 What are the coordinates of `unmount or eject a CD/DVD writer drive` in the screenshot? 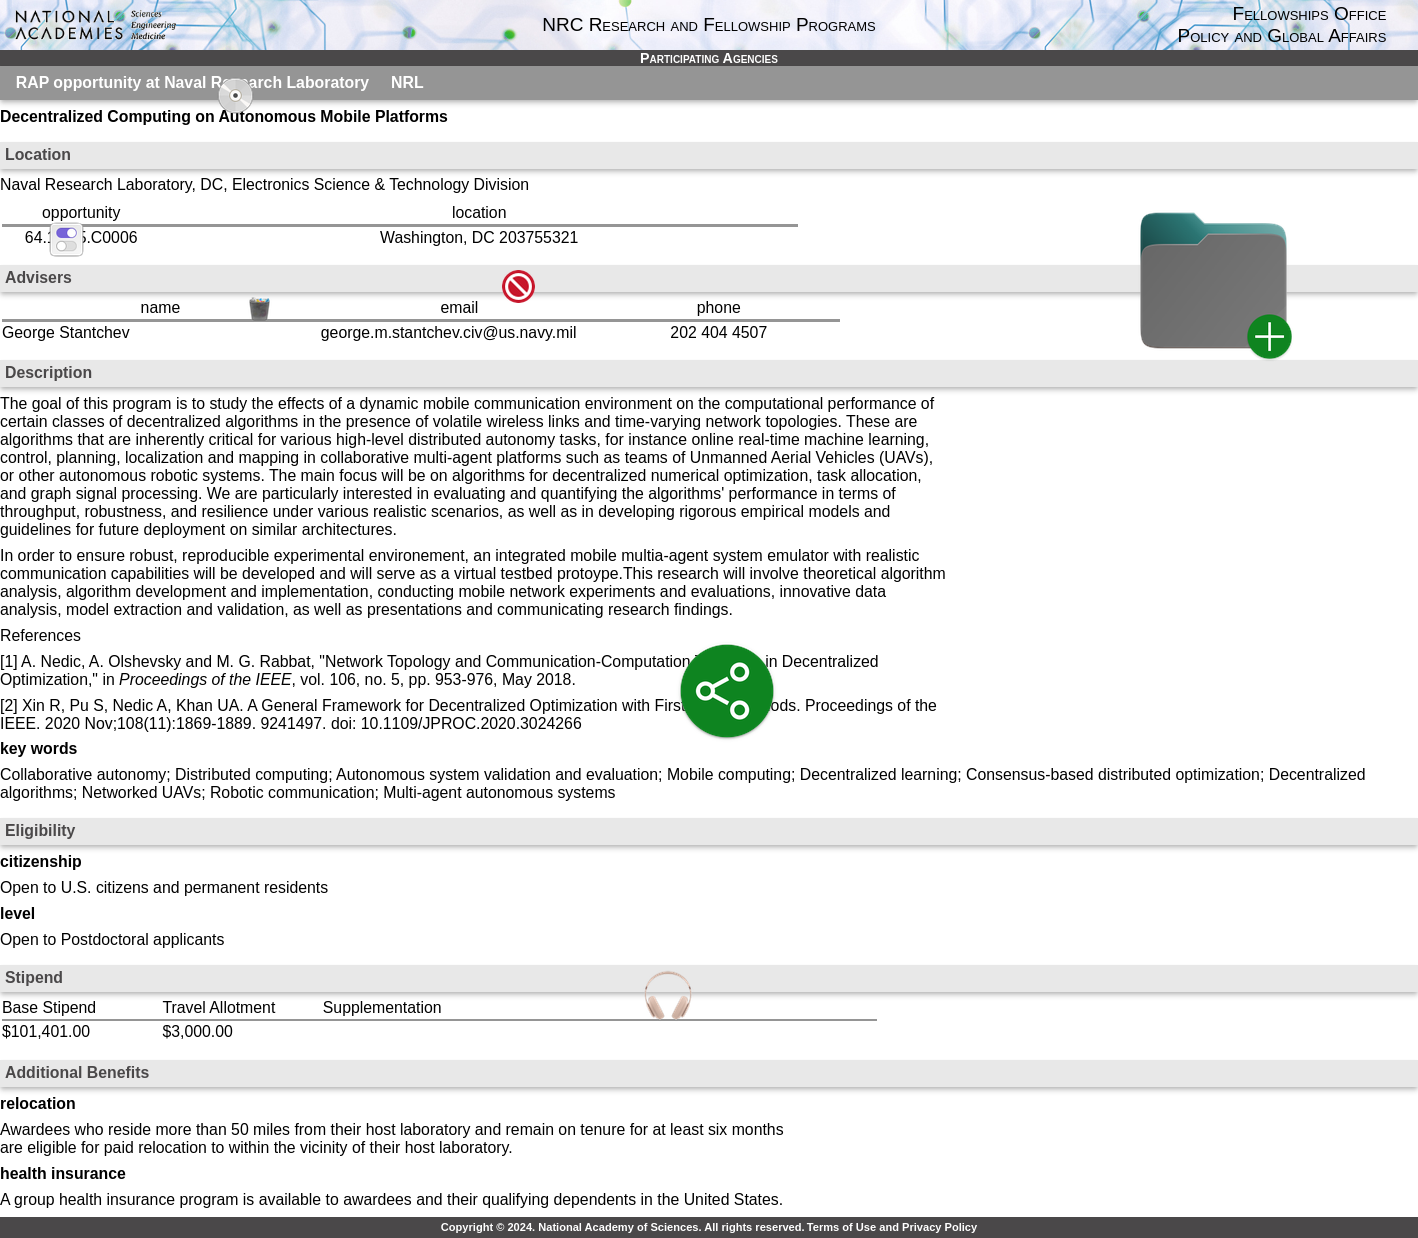 It's located at (235, 95).